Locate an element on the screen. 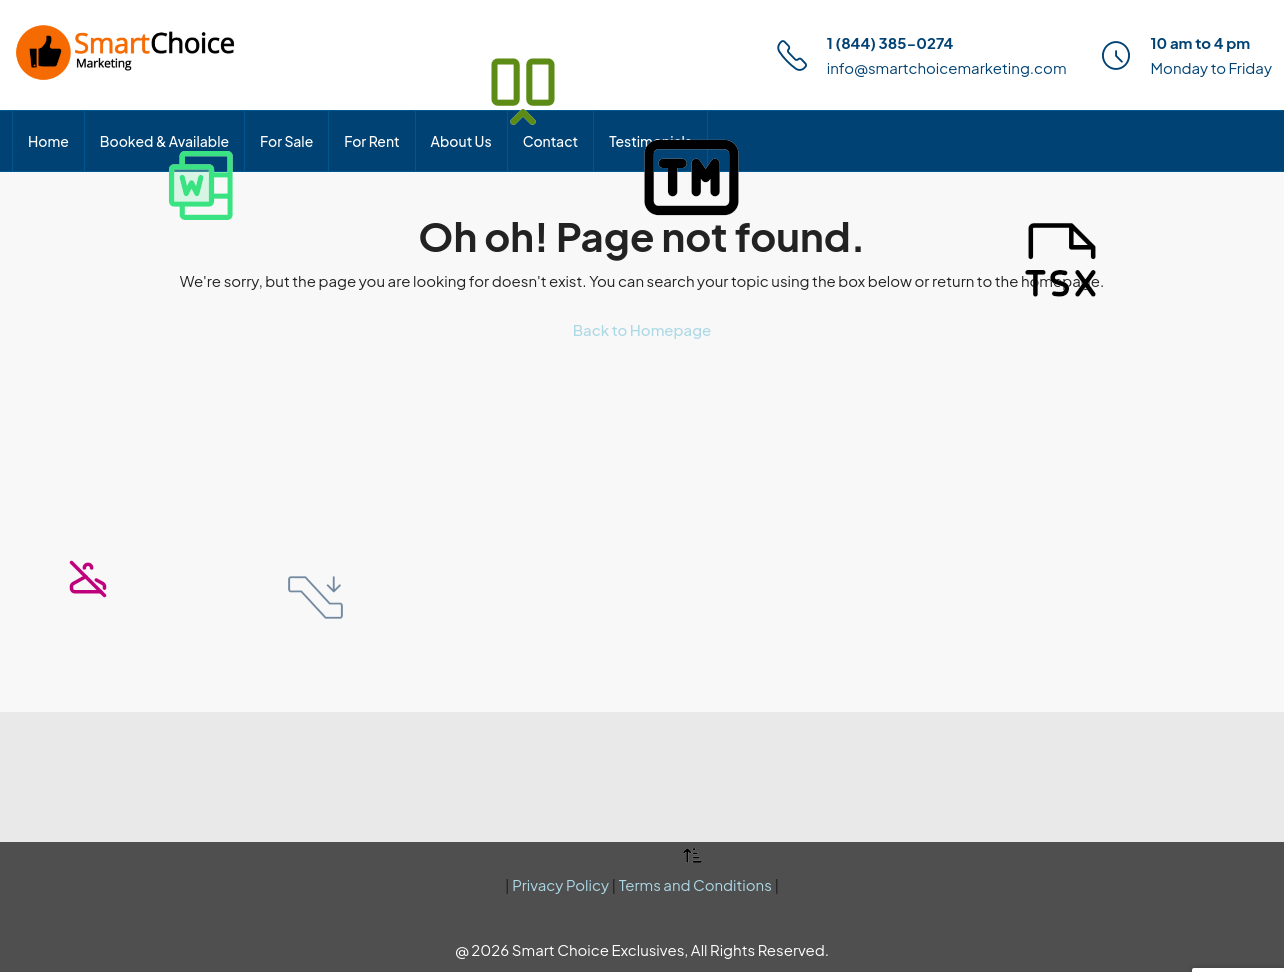  wardrobe or closet feature disabled is located at coordinates (88, 579).